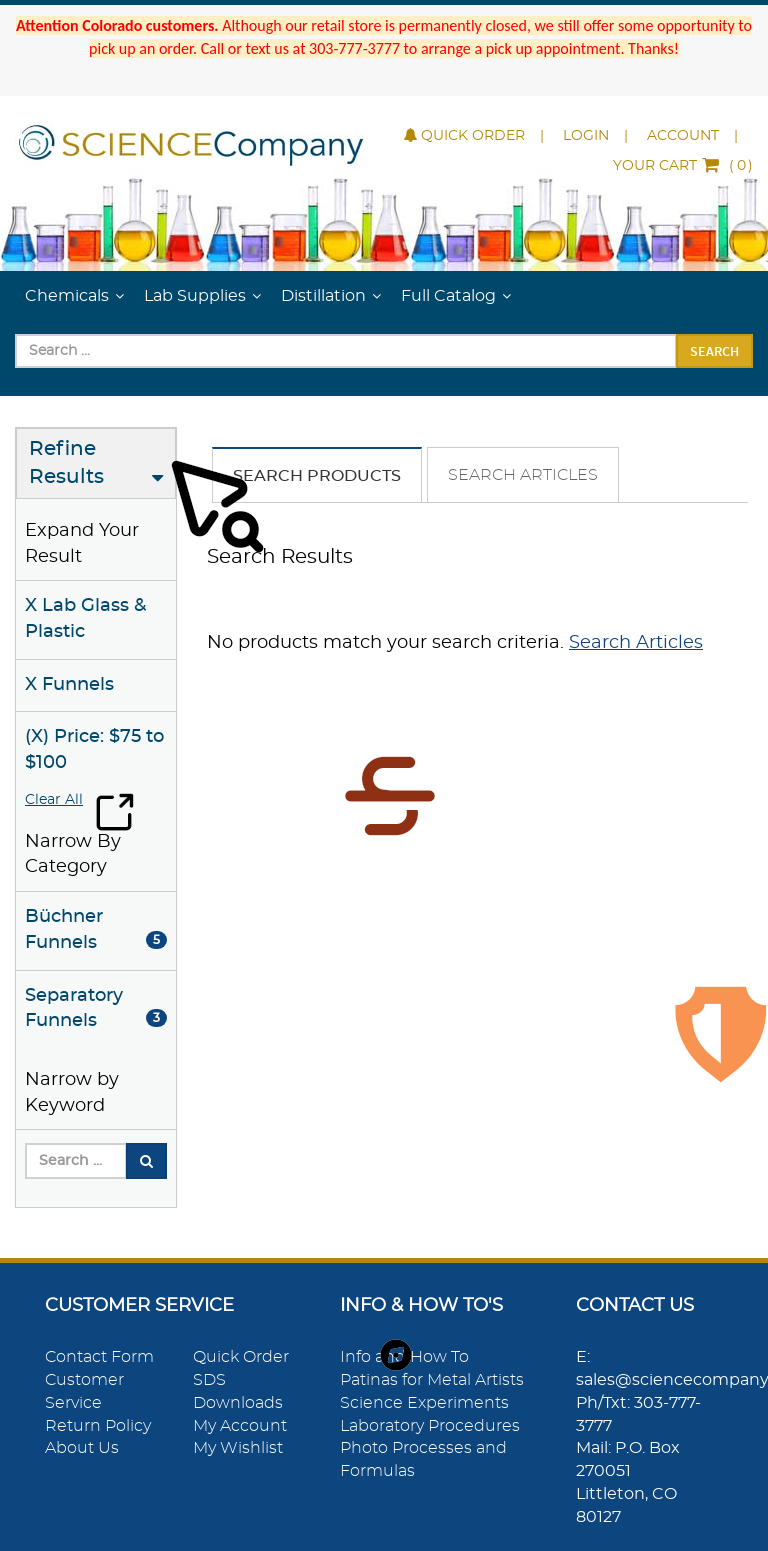 Image resolution: width=768 pixels, height=1551 pixels. Describe the element at coordinates (721, 1034) in the screenshot. I see `discord moderator programs alumni badge` at that location.